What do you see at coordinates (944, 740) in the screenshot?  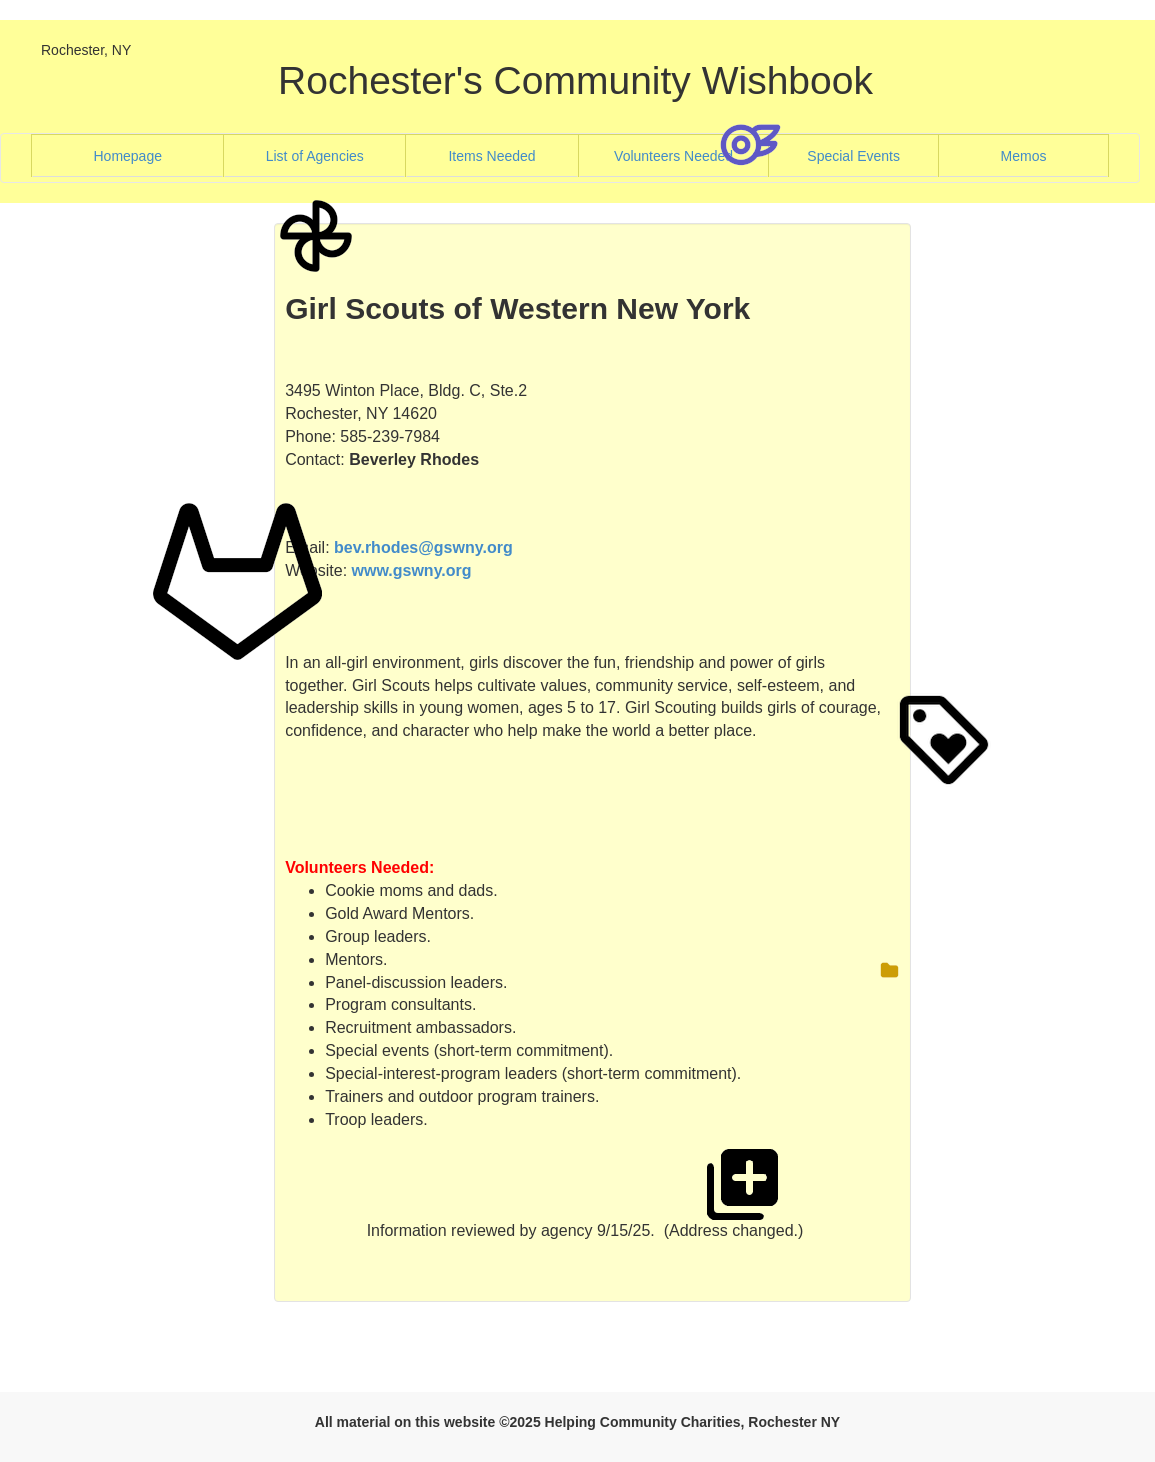 I see `view loyalty rewards or points` at bounding box center [944, 740].